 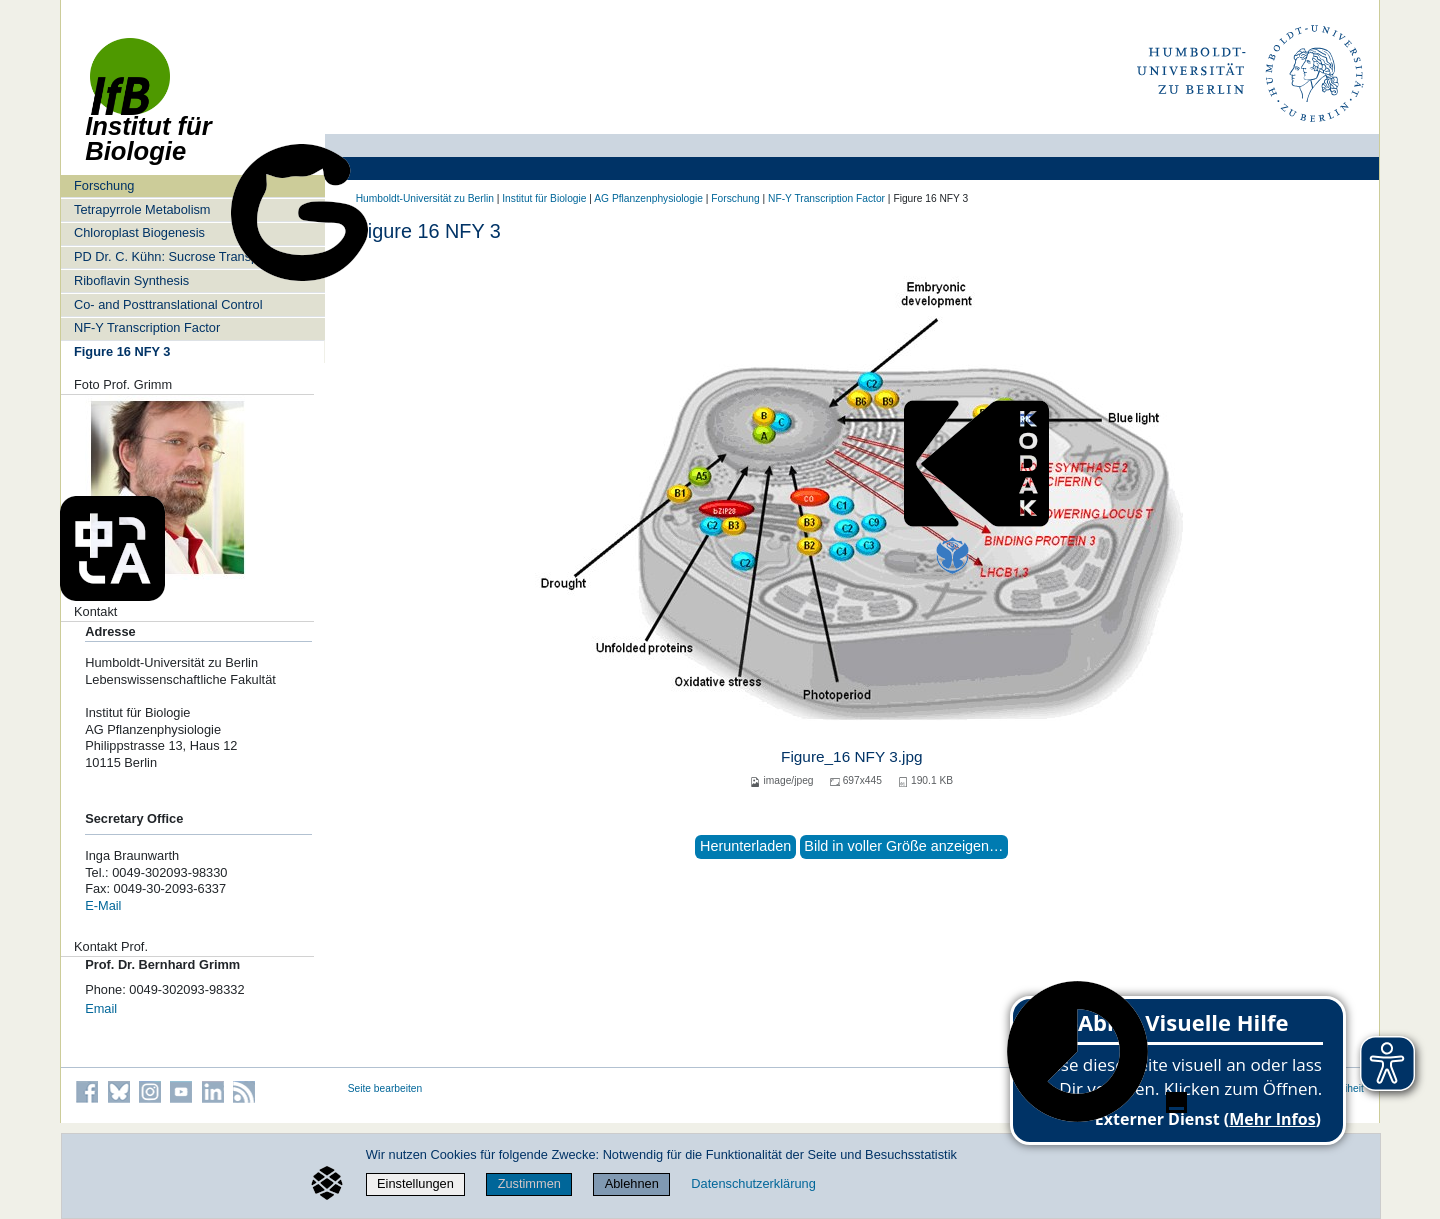 What do you see at coordinates (327, 1183) in the screenshot?
I see `RedwoodJS framework logo` at bounding box center [327, 1183].